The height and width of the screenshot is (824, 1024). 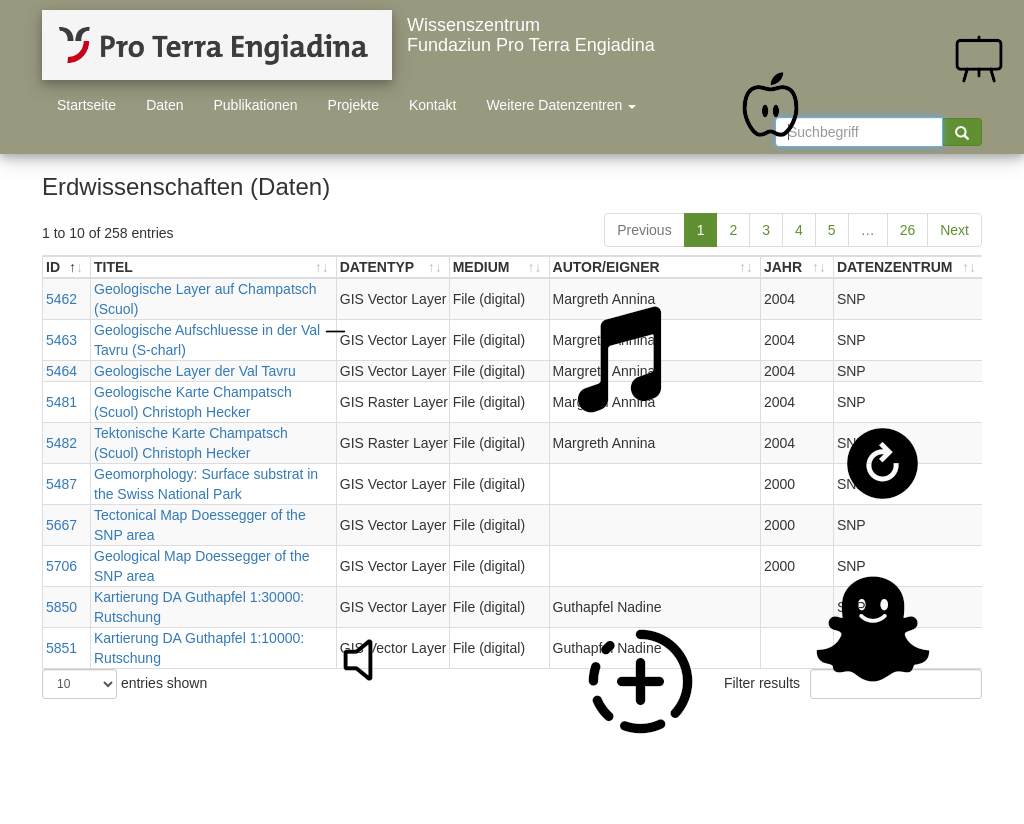 What do you see at coordinates (640, 681) in the screenshot?
I see `add new item with loading or processing state` at bounding box center [640, 681].